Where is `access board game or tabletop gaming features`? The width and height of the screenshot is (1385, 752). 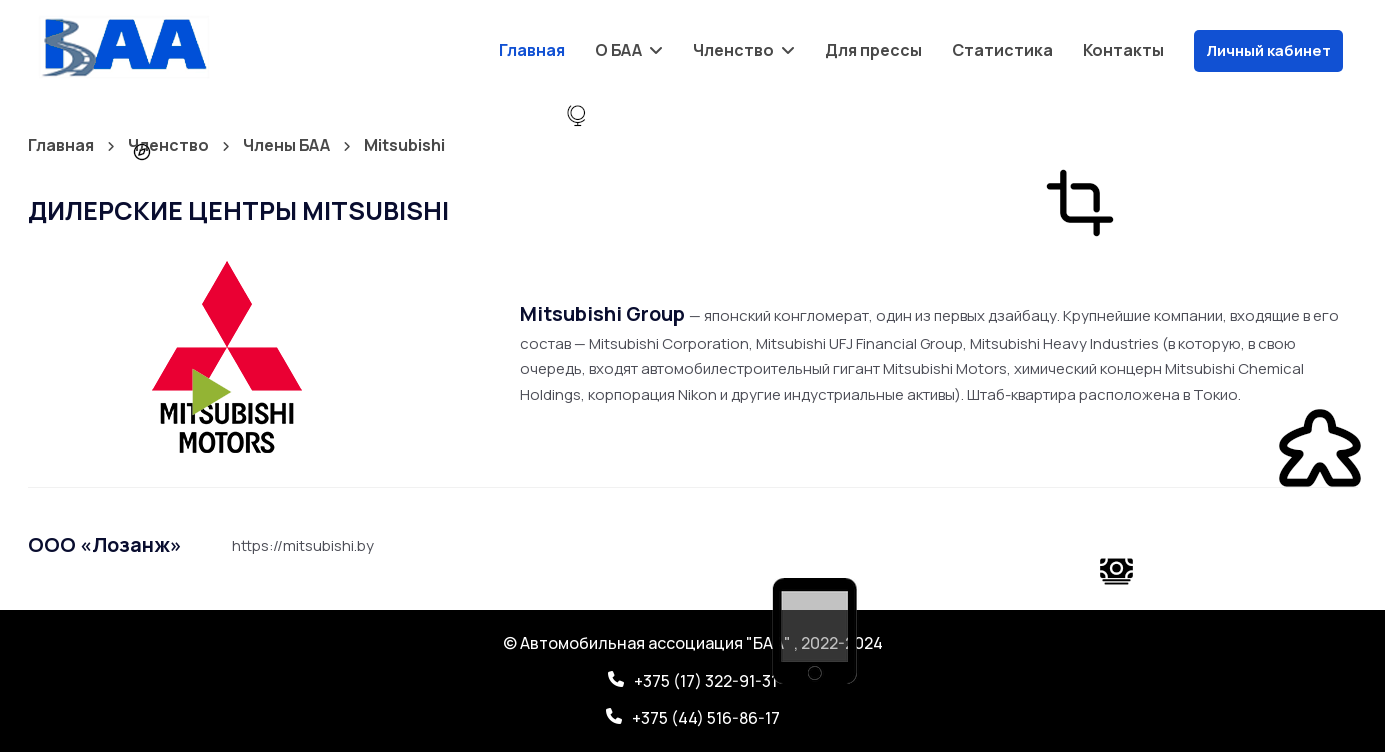 access board game or tabletop gaming features is located at coordinates (1320, 450).